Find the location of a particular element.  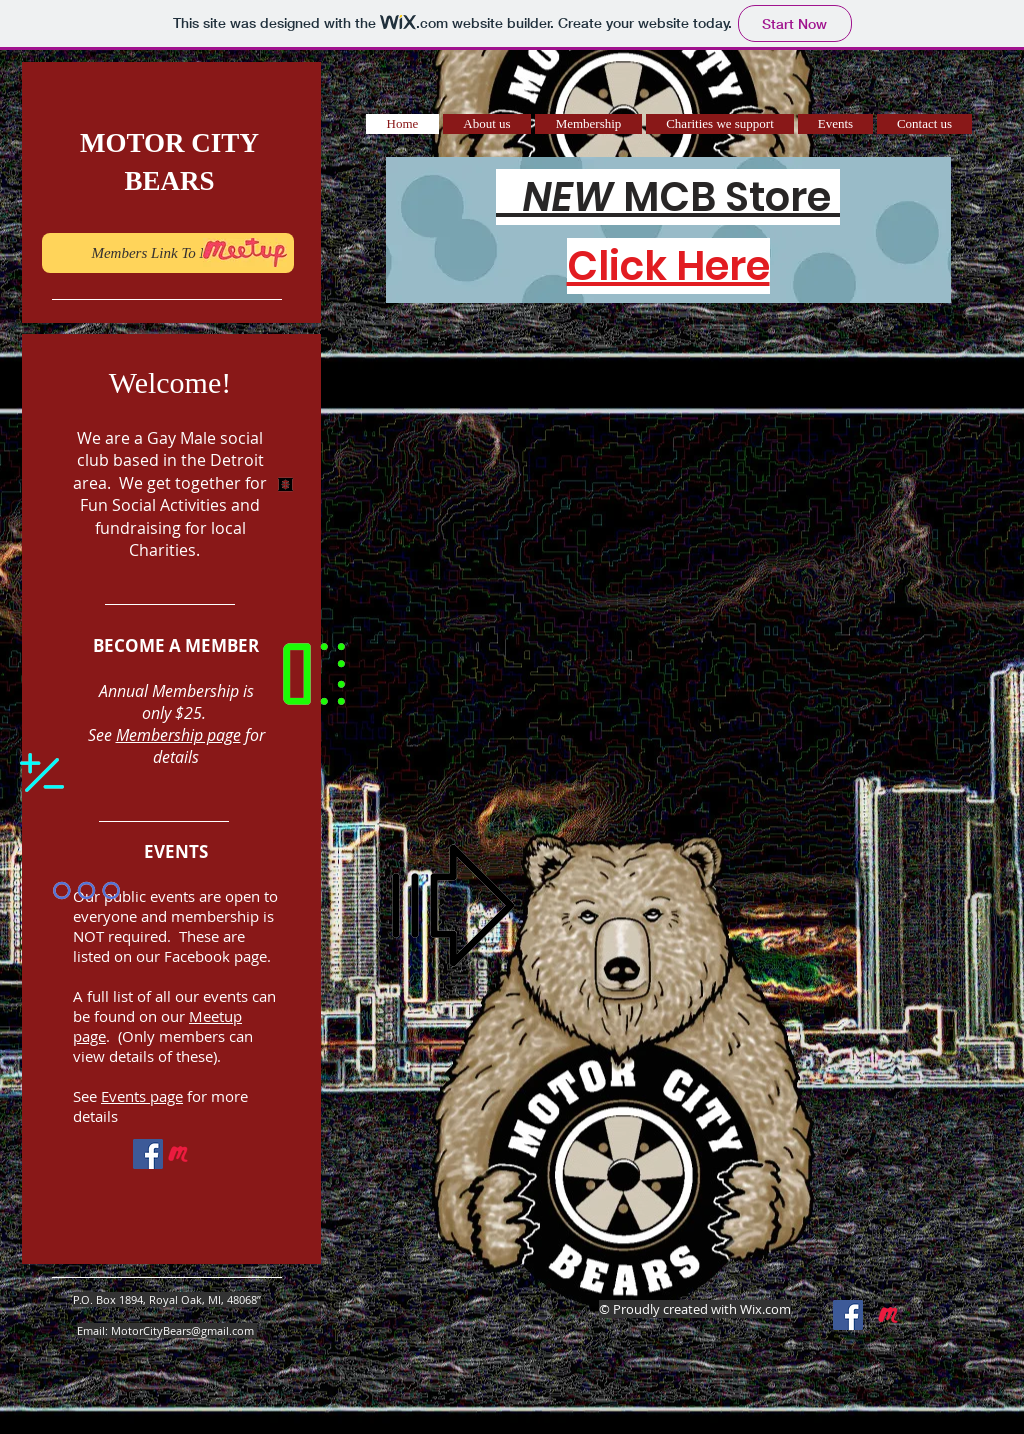

align selected element to the left is located at coordinates (314, 674).